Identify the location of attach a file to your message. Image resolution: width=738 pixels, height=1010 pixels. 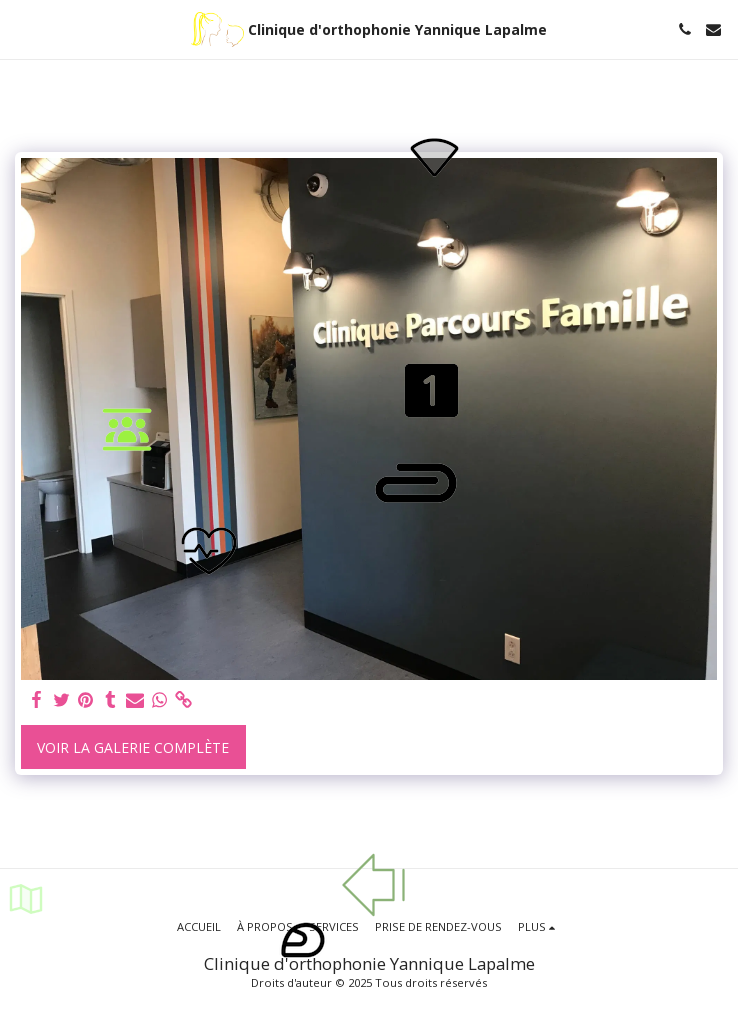
(416, 483).